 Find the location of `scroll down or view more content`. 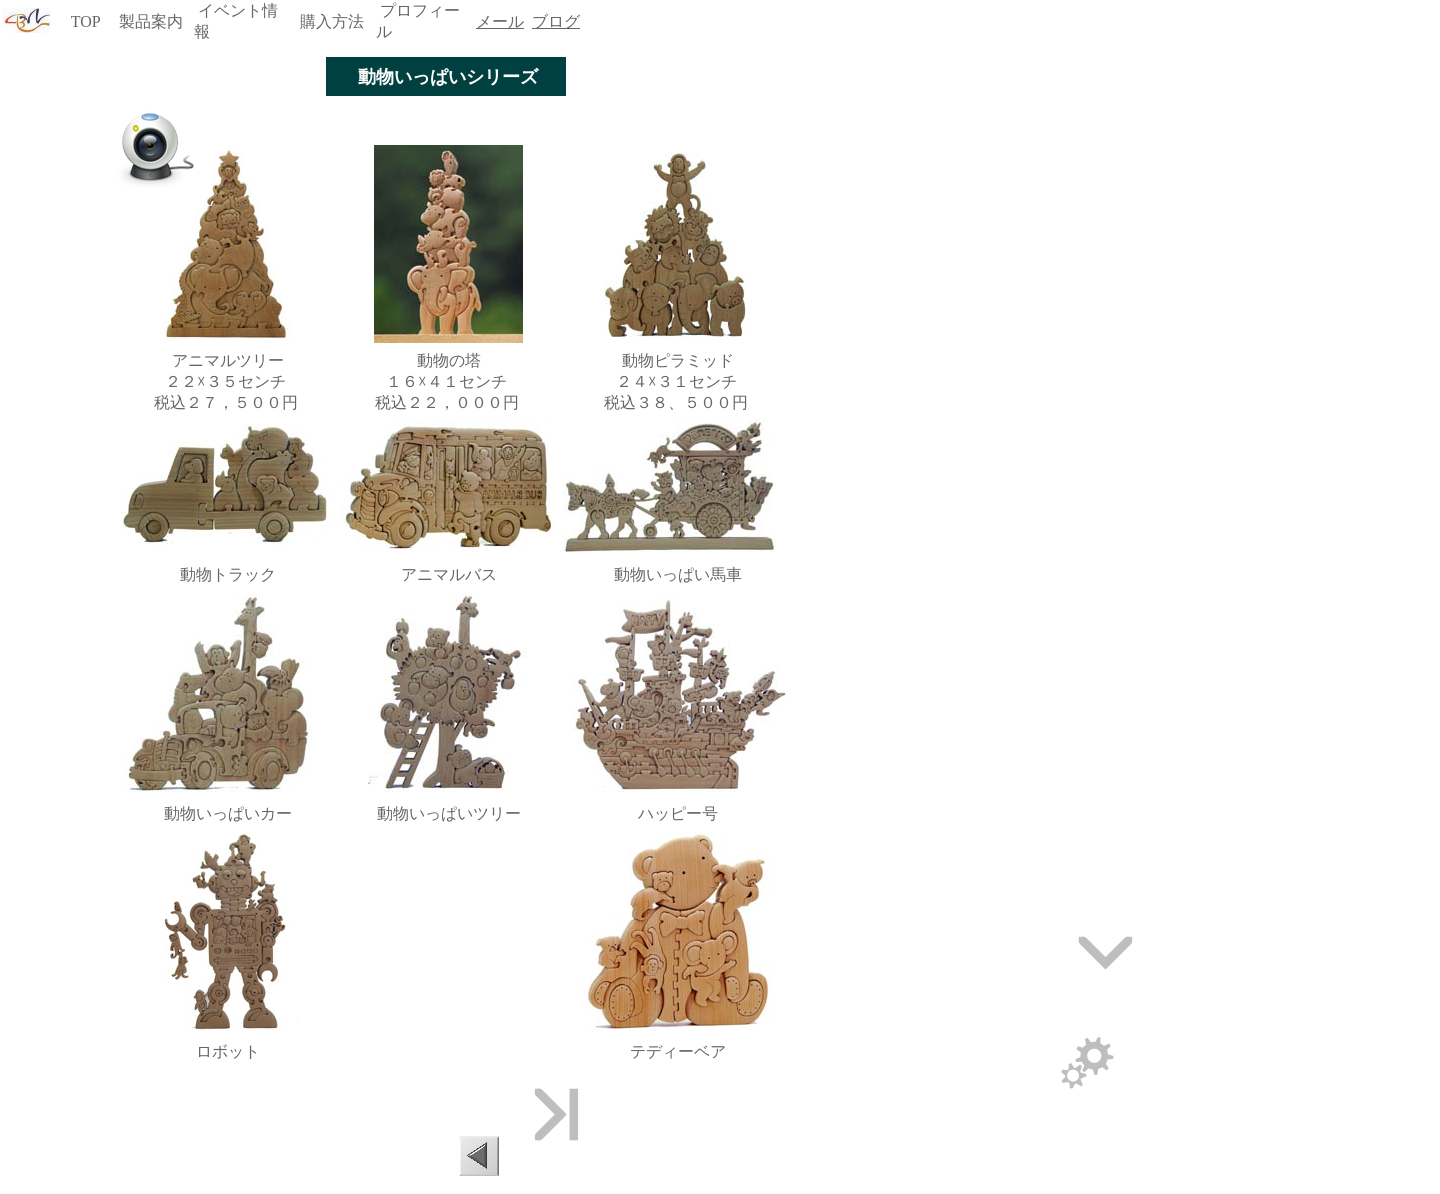

scroll down or view more content is located at coordinates (1105, 954).